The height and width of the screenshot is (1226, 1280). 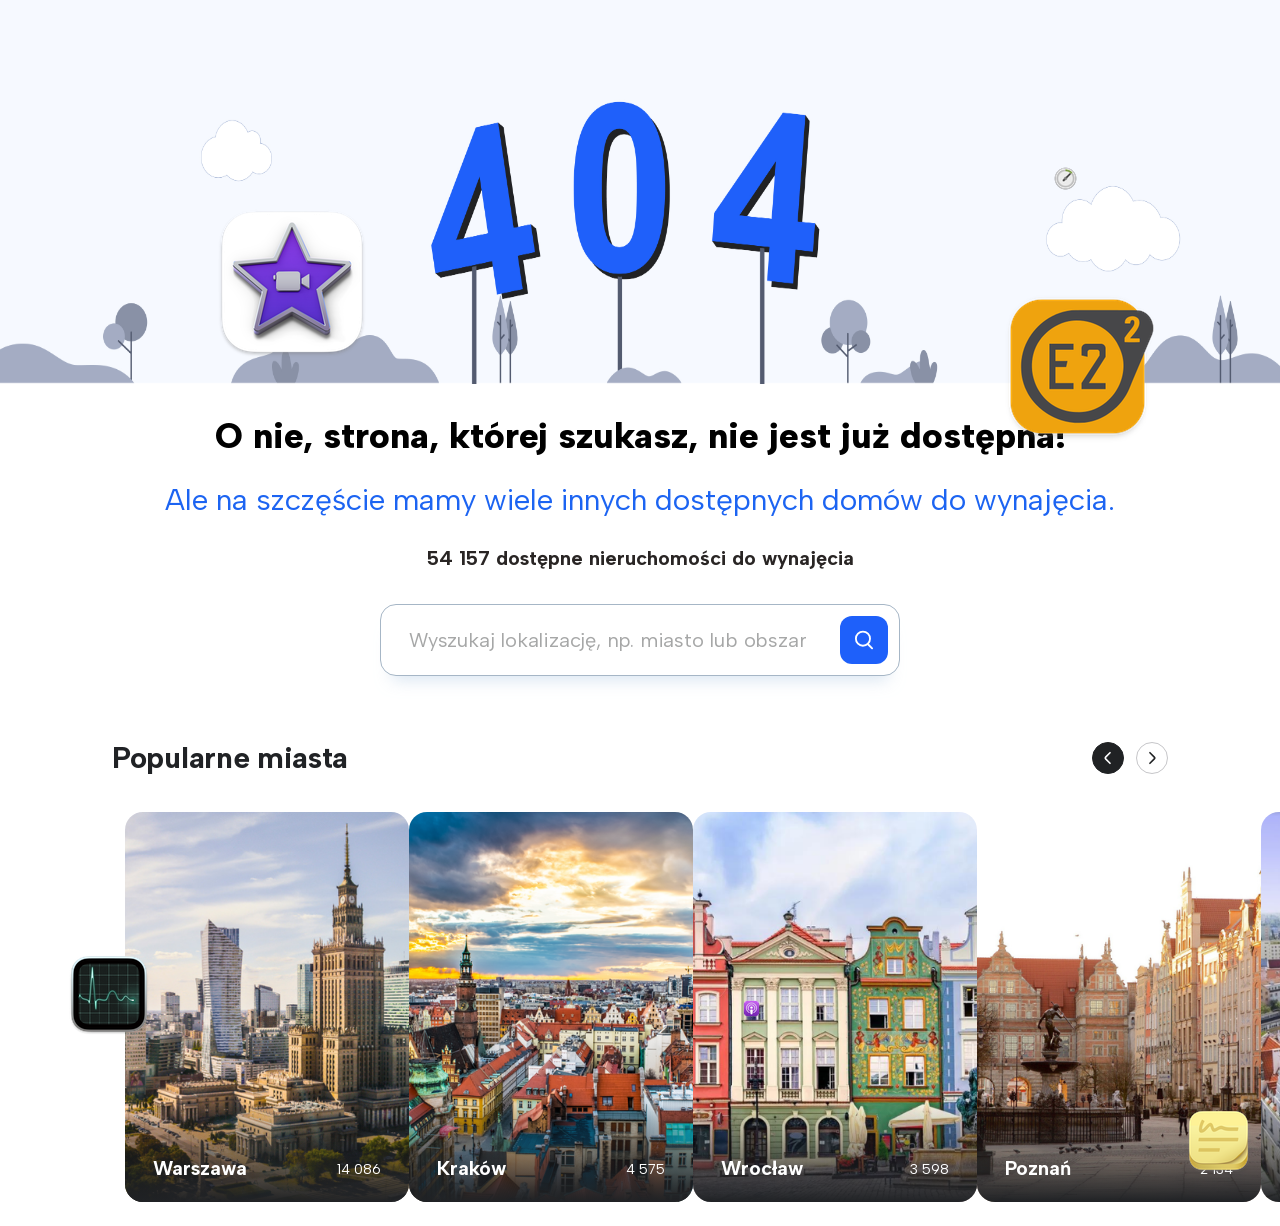 What do you see at coordinates (1077, 366) in the screenshot?
I see `launch Half-Life 2: Episode 2` at bounding box center [1077, 366].